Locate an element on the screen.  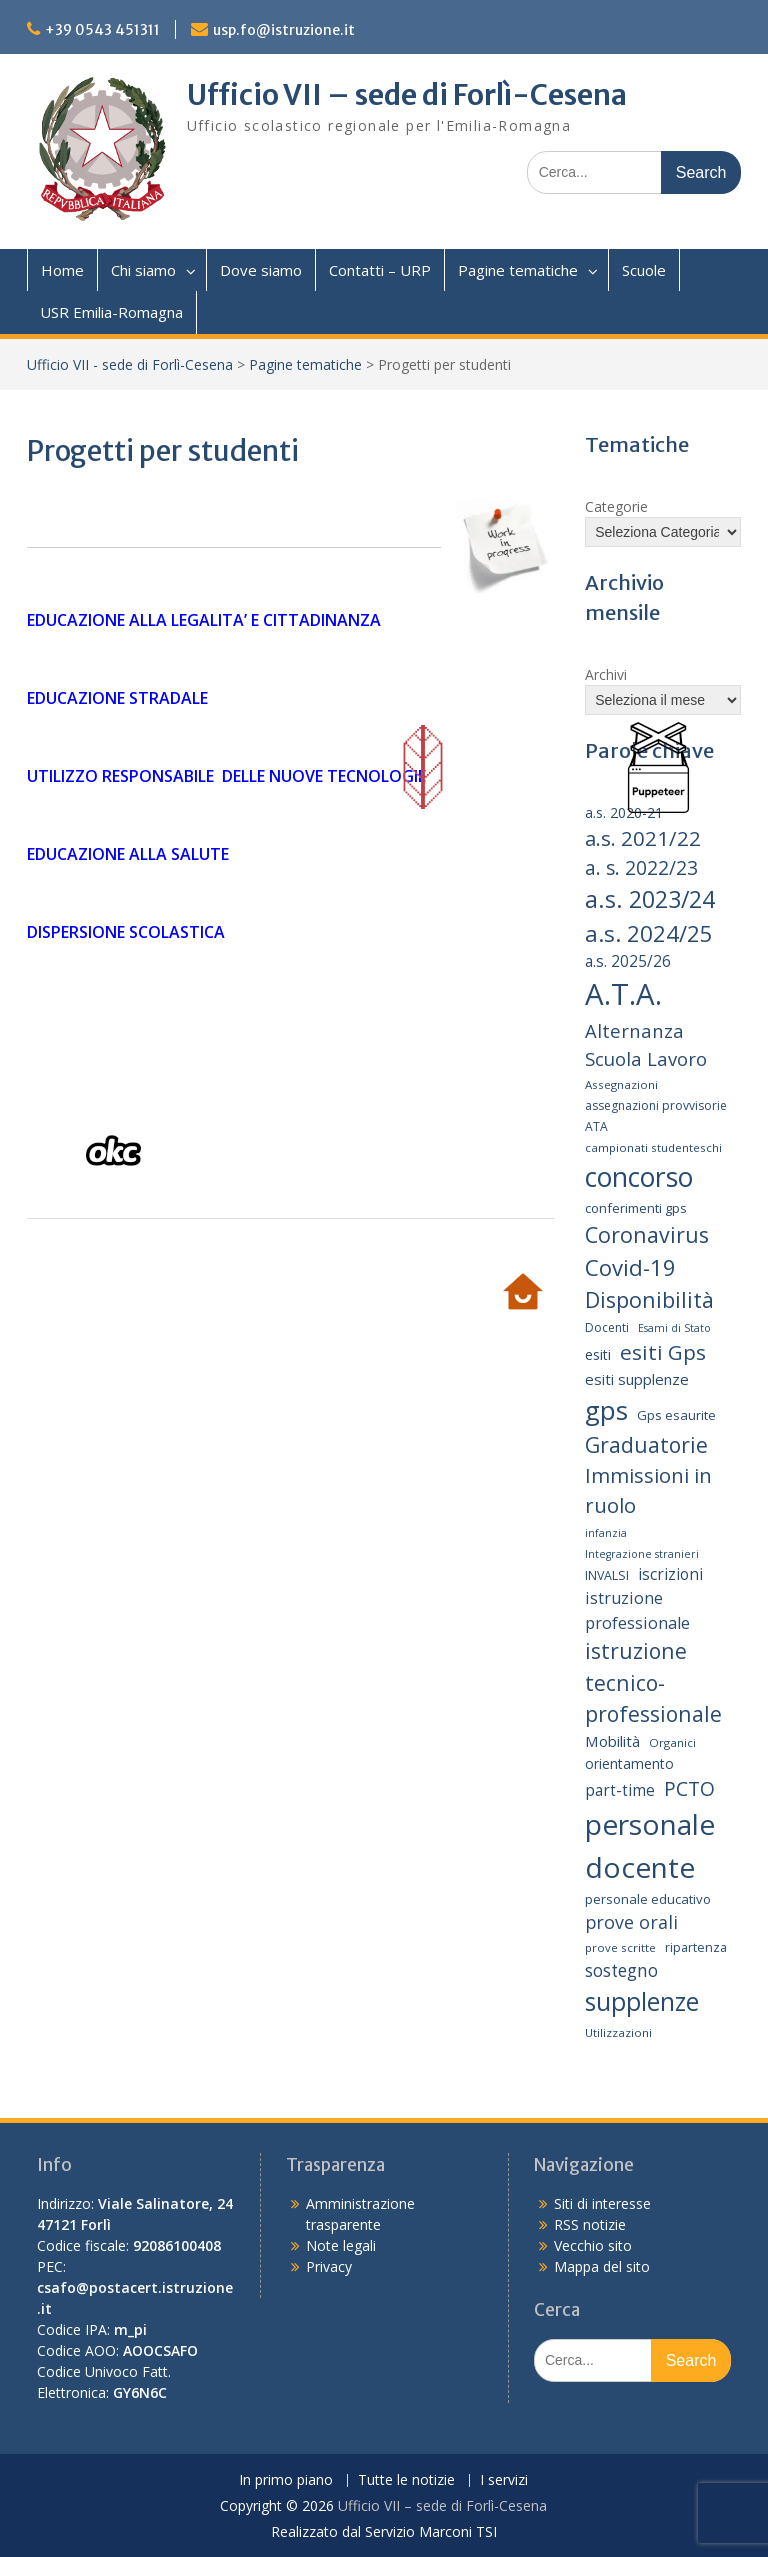
go to home screen is located at coordinates (523, 1293).